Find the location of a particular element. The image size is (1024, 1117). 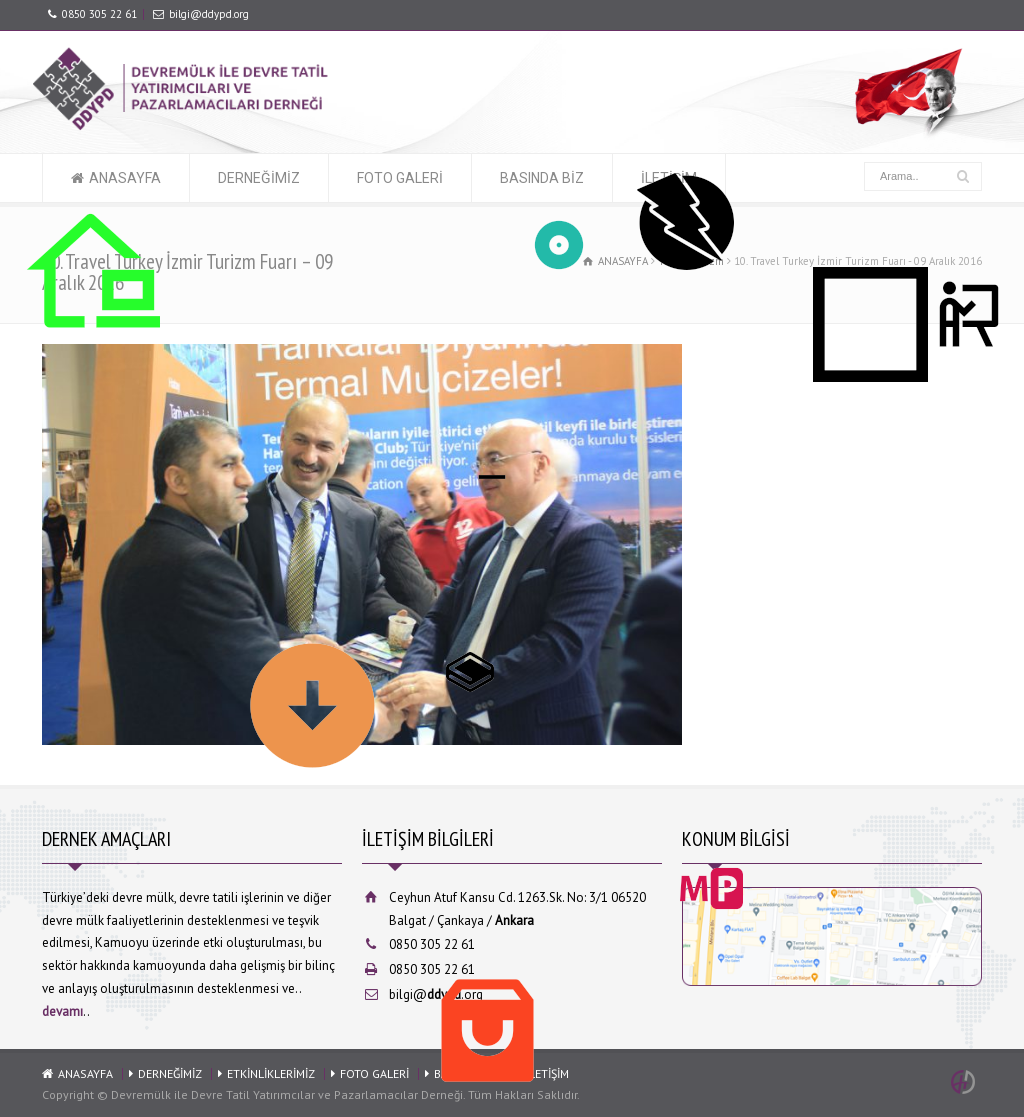

Zap app logo is located at coordinates (685, 221).